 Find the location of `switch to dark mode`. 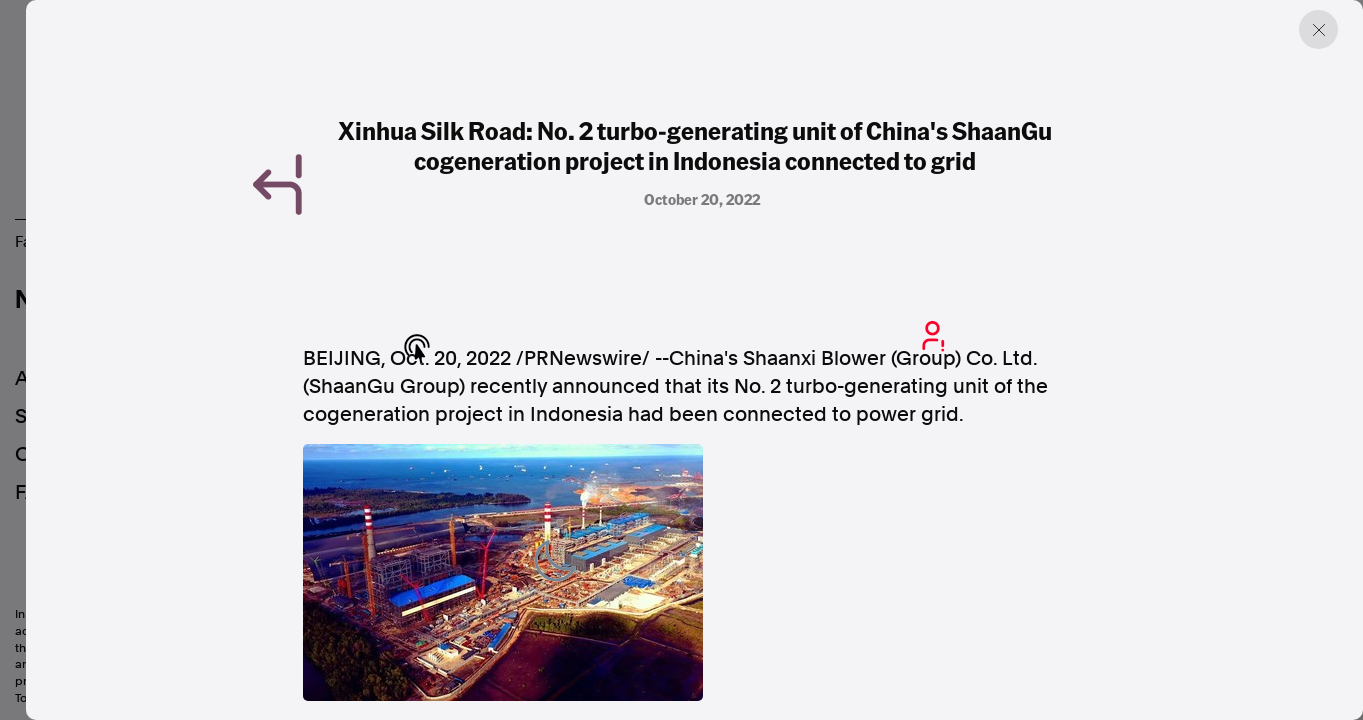

switch to dark mode is located at coordinates (554, 561).